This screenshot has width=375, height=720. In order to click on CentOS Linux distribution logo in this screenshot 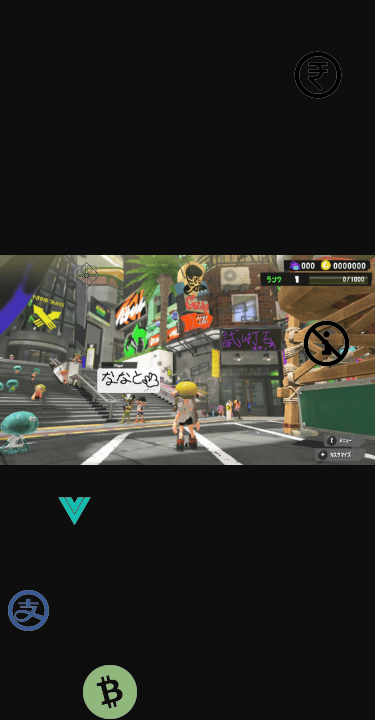, I will do `click(86, 275)`.